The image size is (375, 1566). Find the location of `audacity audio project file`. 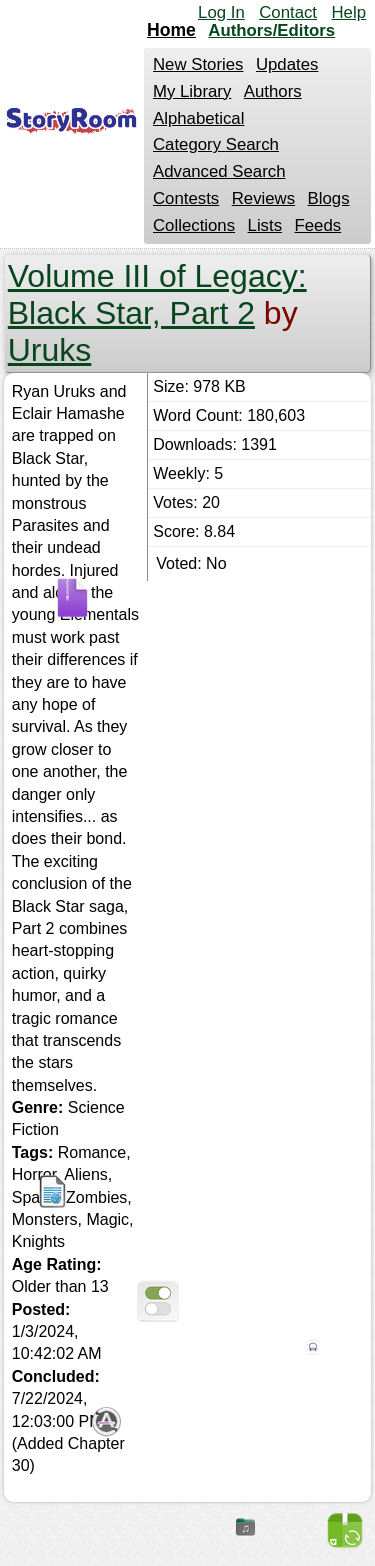

audacity audio project file is located at coordinates (313, 1347).